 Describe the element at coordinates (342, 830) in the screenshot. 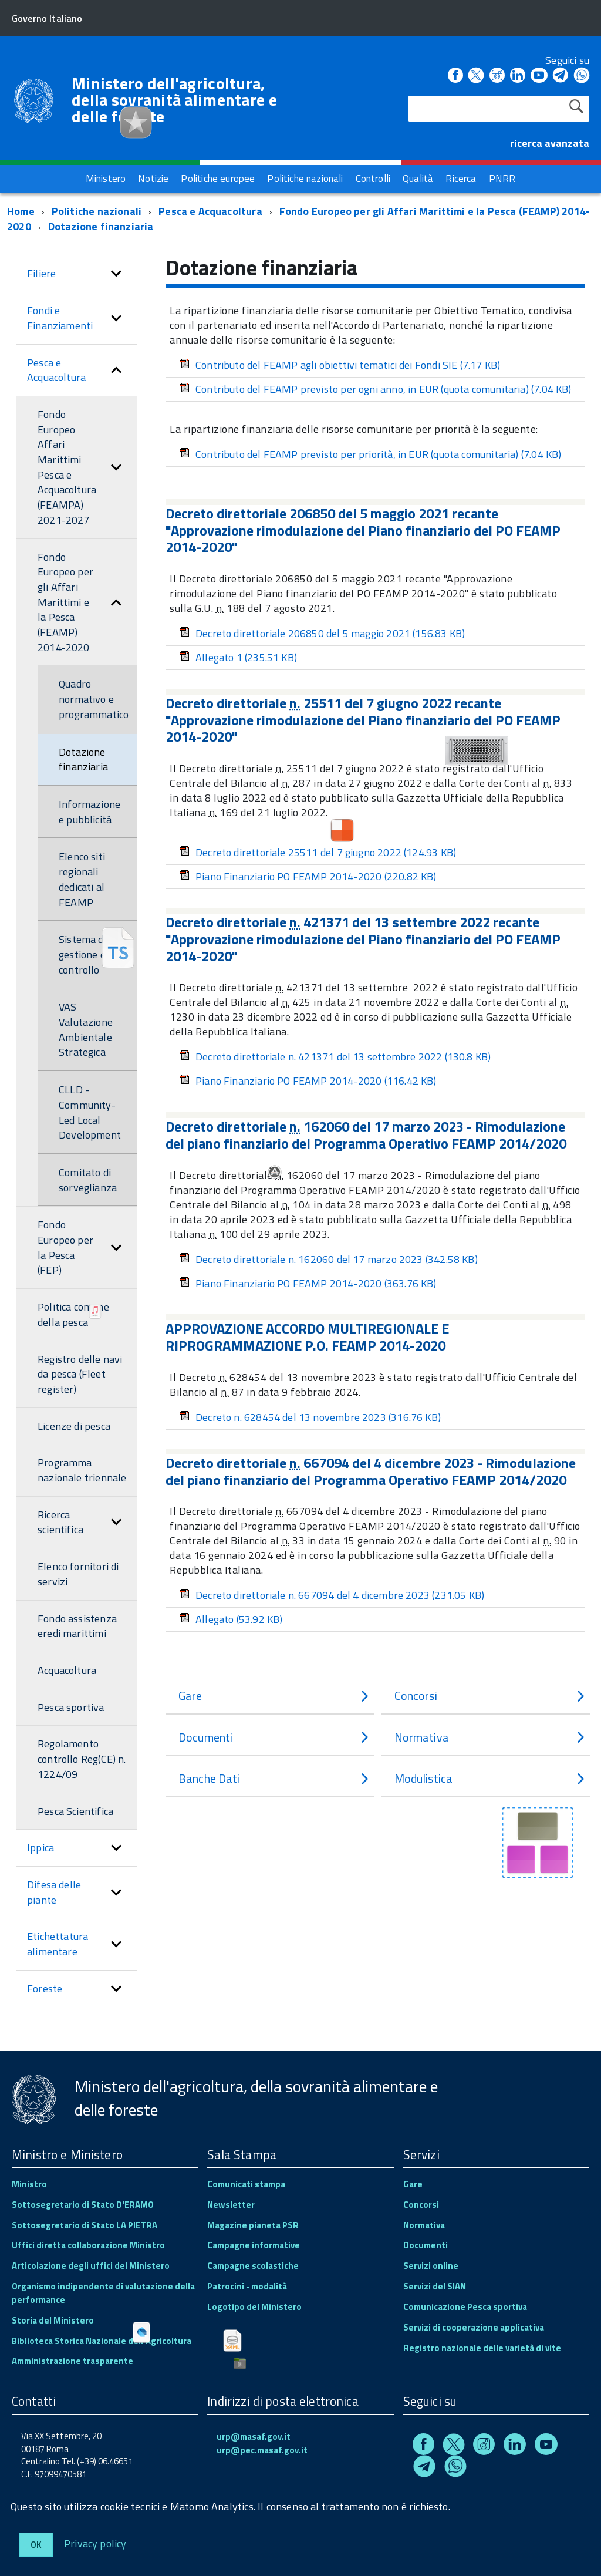

I see `switch to the top-left workspace` at that location.